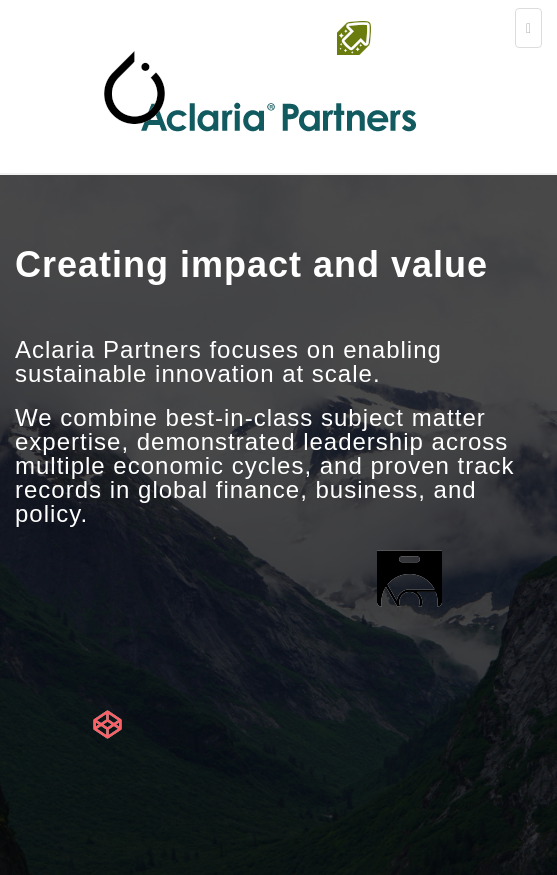 The width and height of the screenshot is (557, 875). Describe the element at coordinates (134, 87) in the screenshot. I see `PyTorch machine learning framework logo` at that location.